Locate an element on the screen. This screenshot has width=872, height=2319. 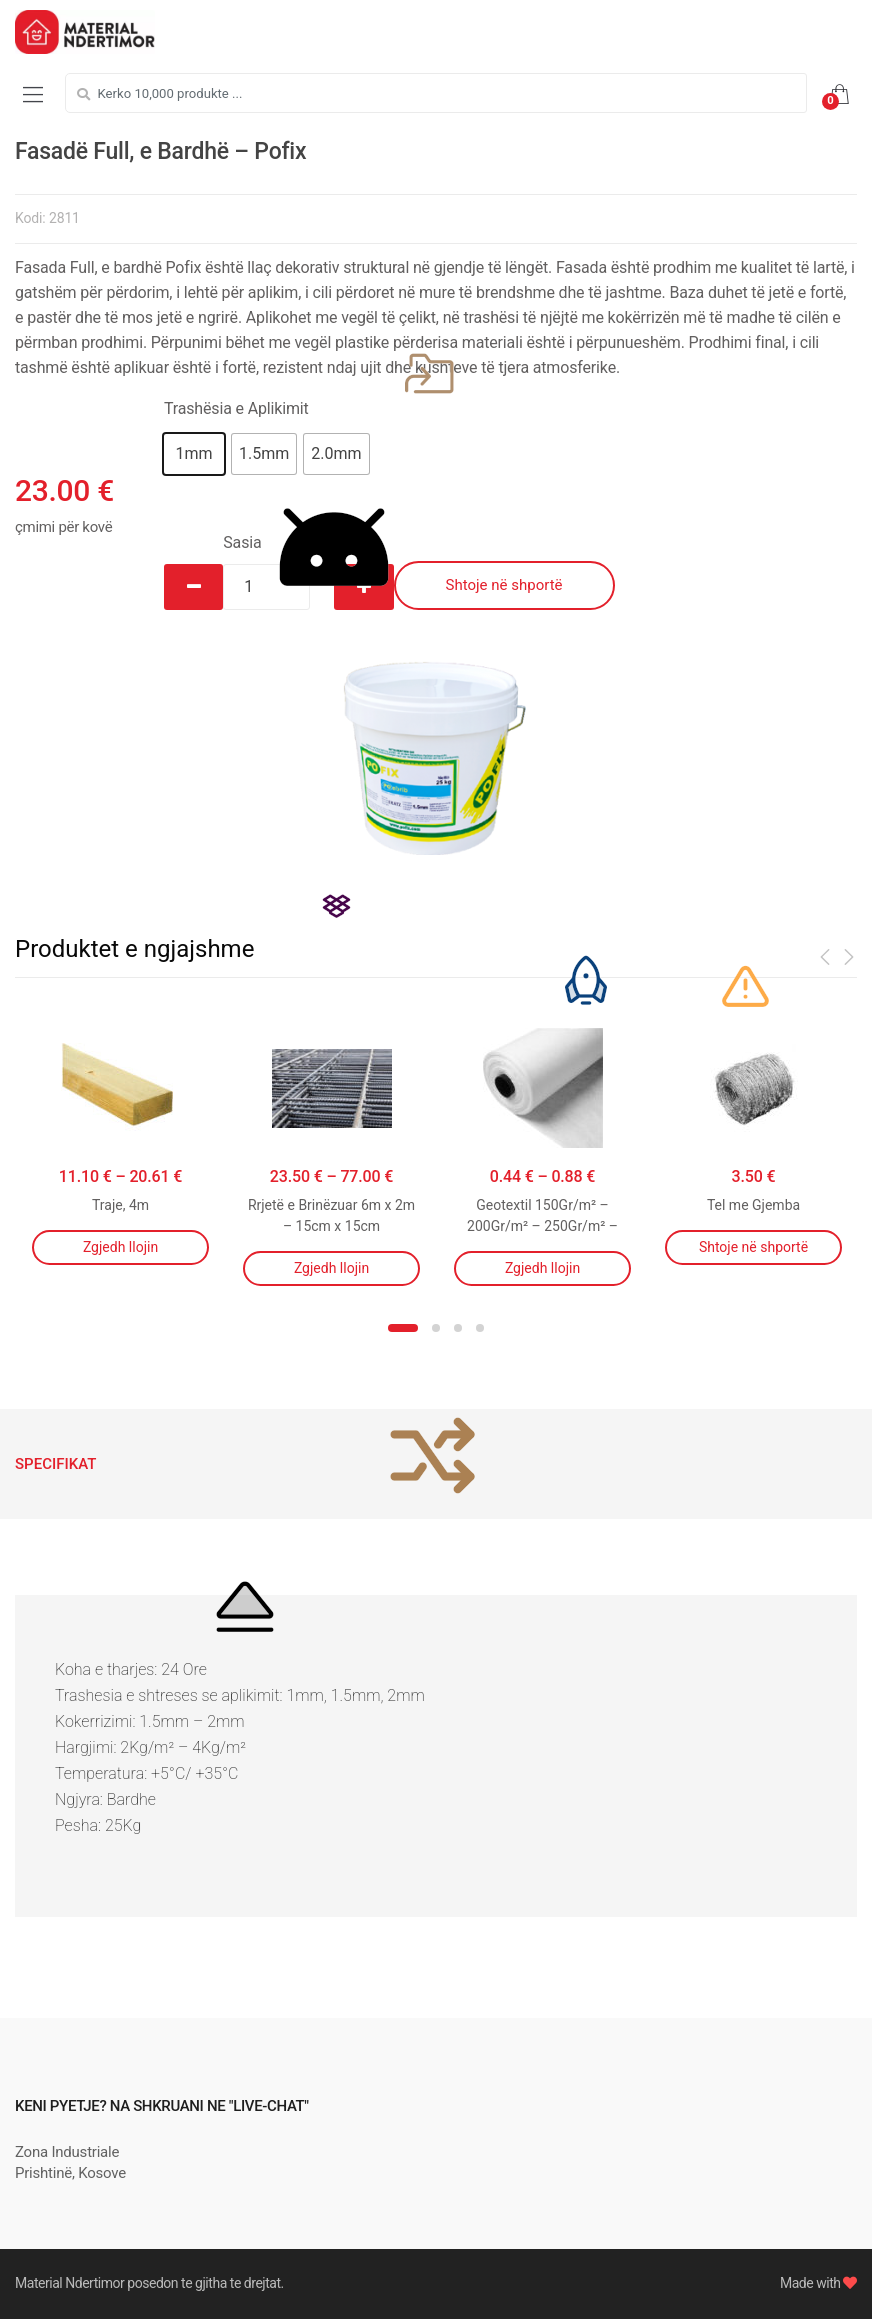
launch or deploy an application is located at coordinates (586, 982).